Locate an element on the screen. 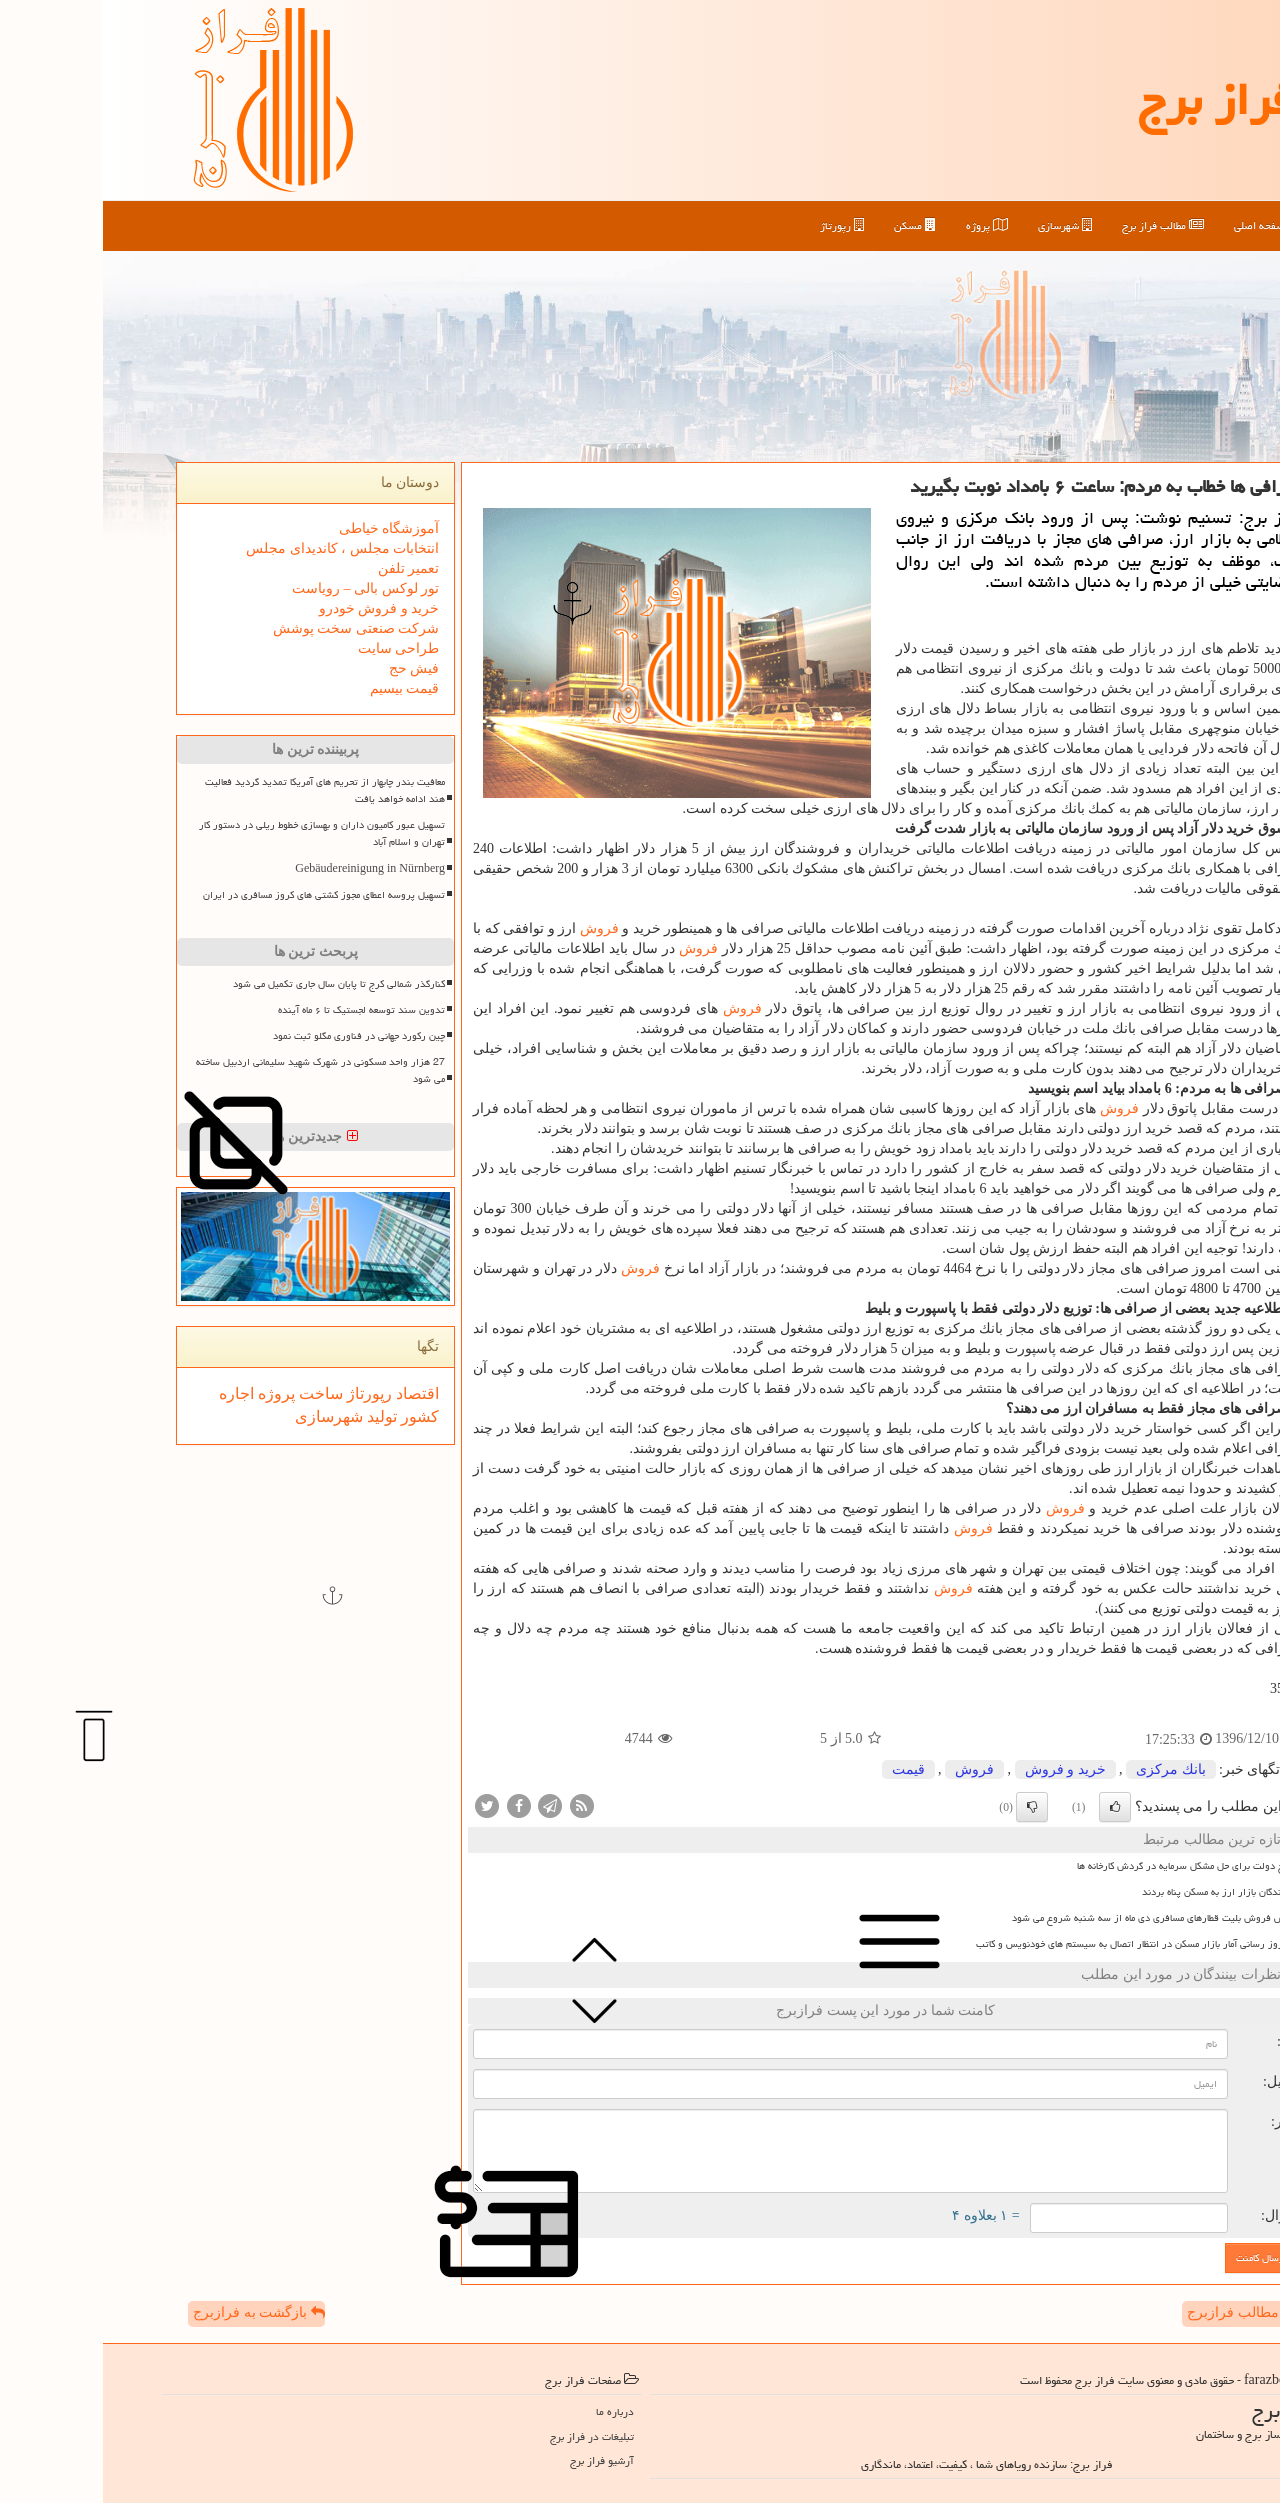 The image size is (1280, 2503). open navigation menu is located at coordinates (899, 1941).